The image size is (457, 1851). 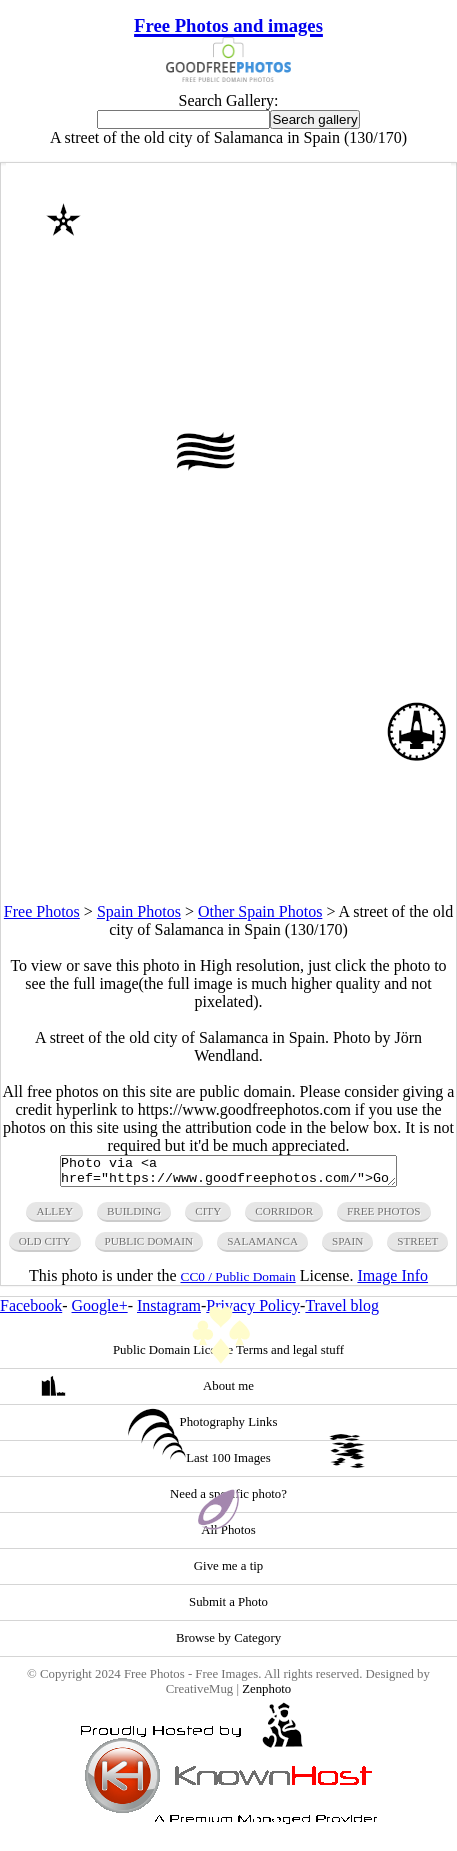 I want to click on select avocado ingredient or topping, so click(x=218, y=1509).